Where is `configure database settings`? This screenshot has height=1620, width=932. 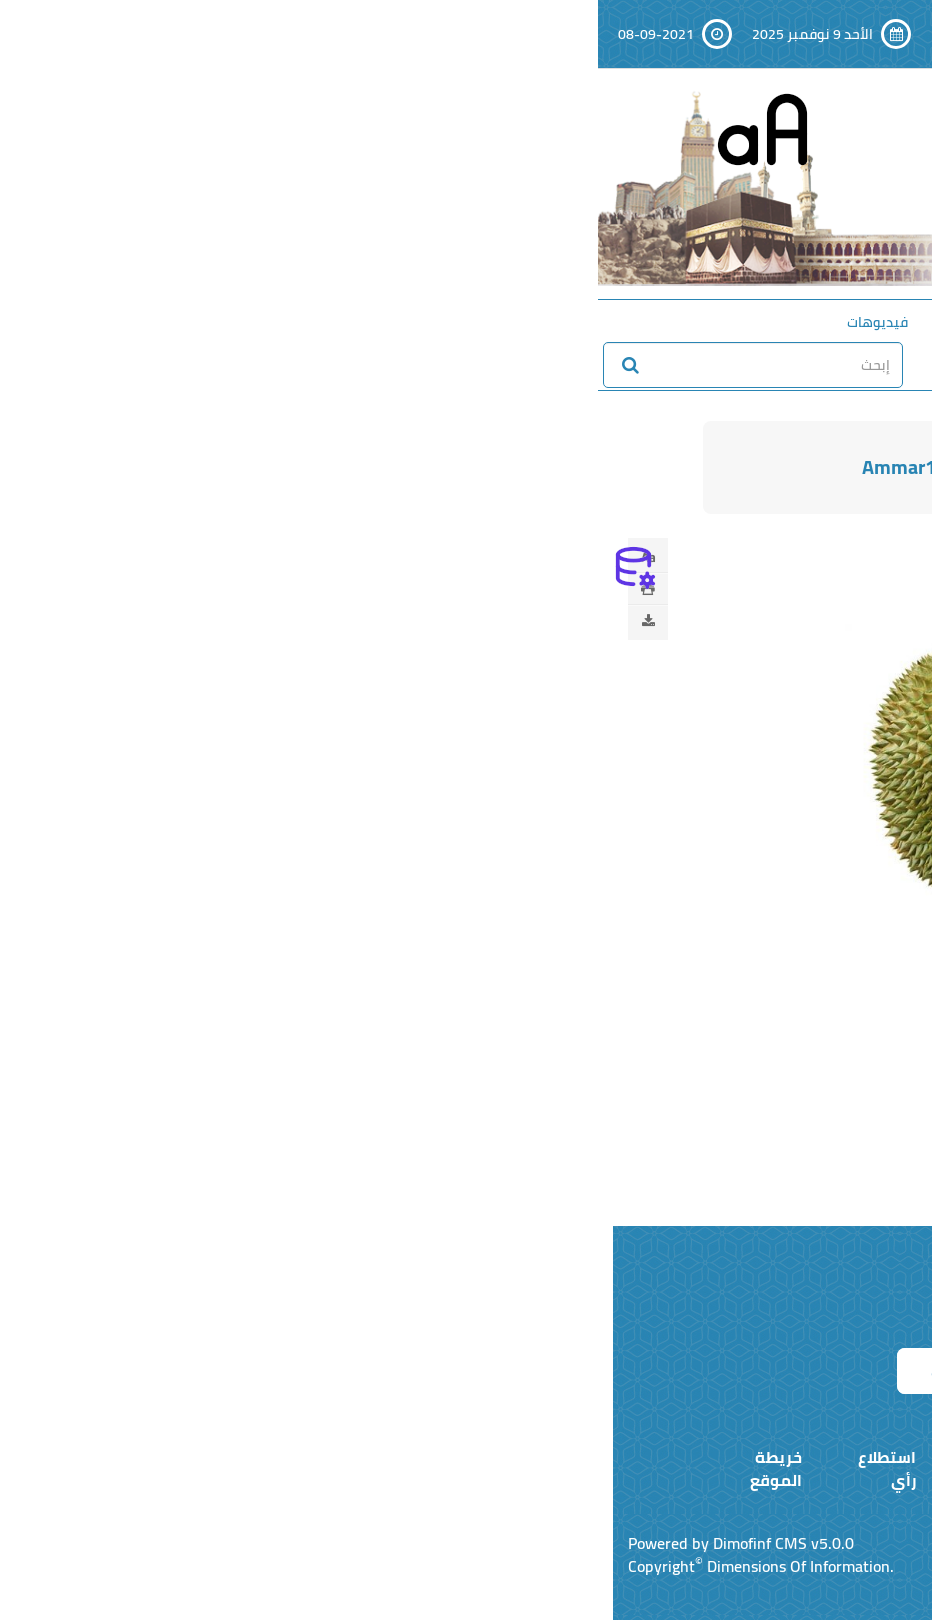 configure database settings is located at coordinates (633, 566).